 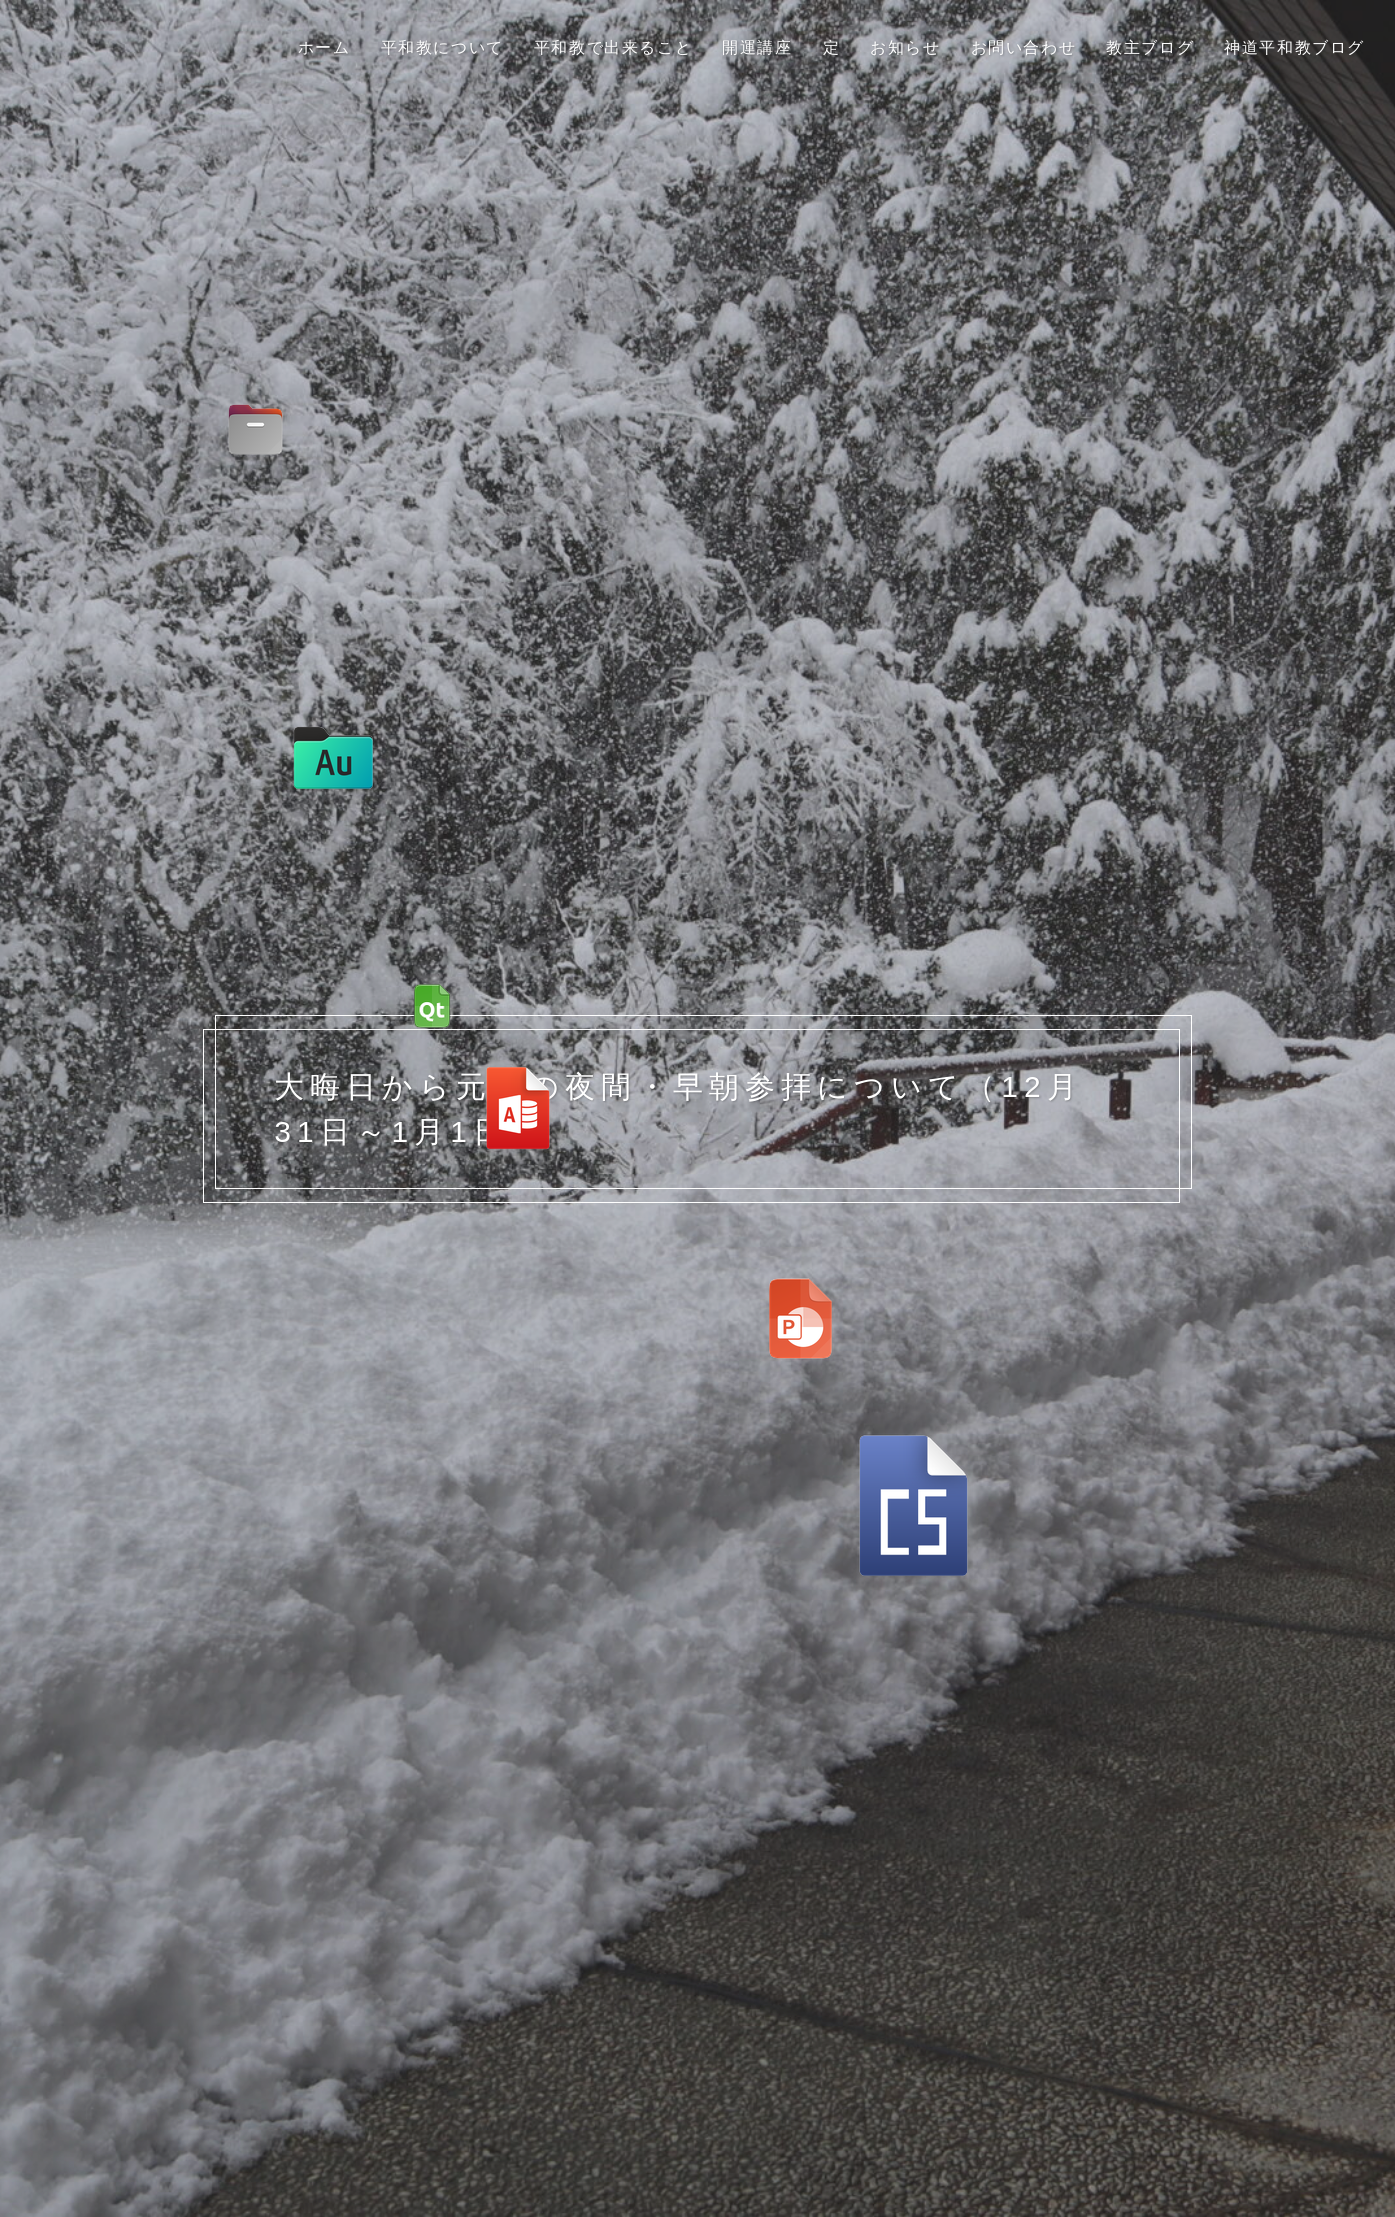 I want to click on a microsoft access database file, so click(x=518, y=1108).